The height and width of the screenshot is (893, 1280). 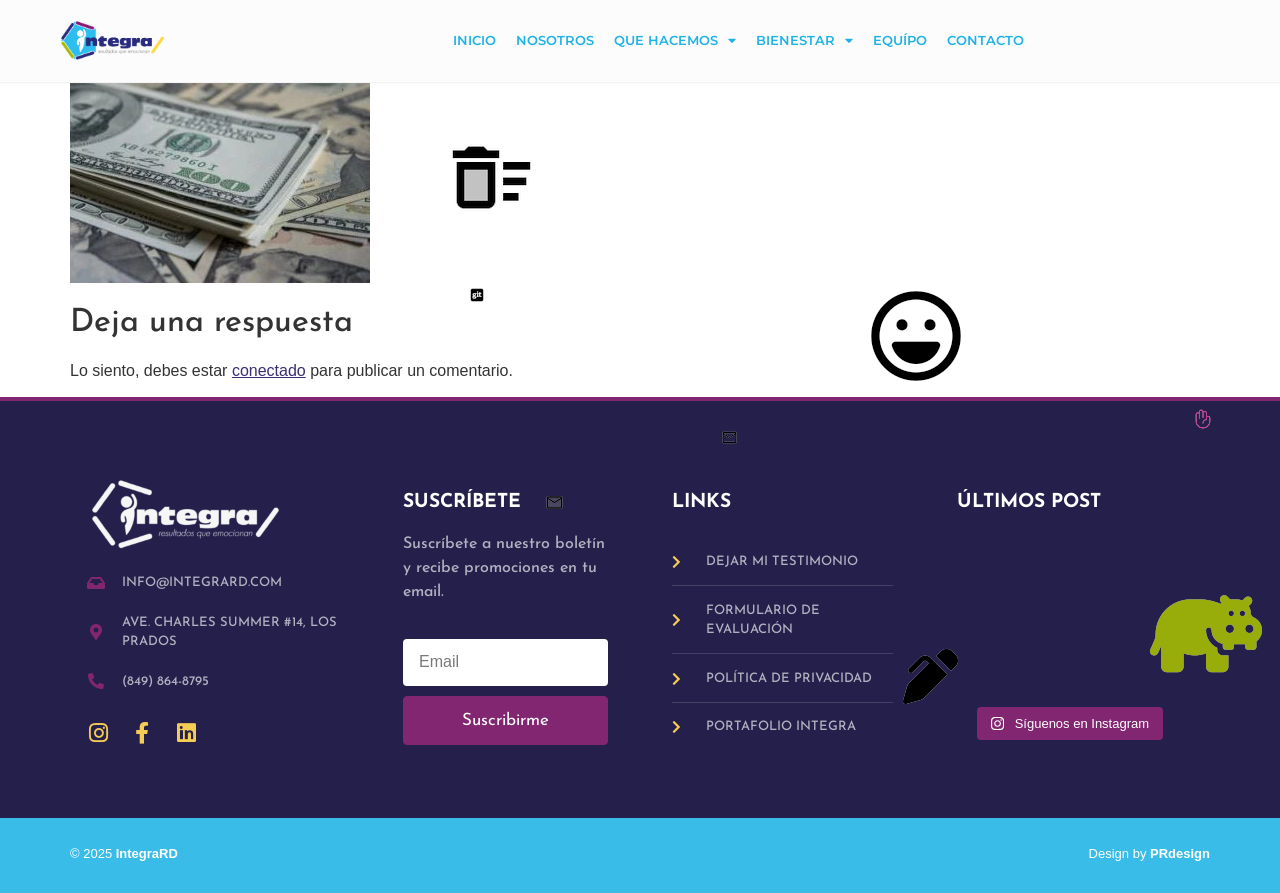 What do you see at coordinates (916, 336) in the screenshot?
I see `add a reaction to a message` at bounding box center [916, 336].